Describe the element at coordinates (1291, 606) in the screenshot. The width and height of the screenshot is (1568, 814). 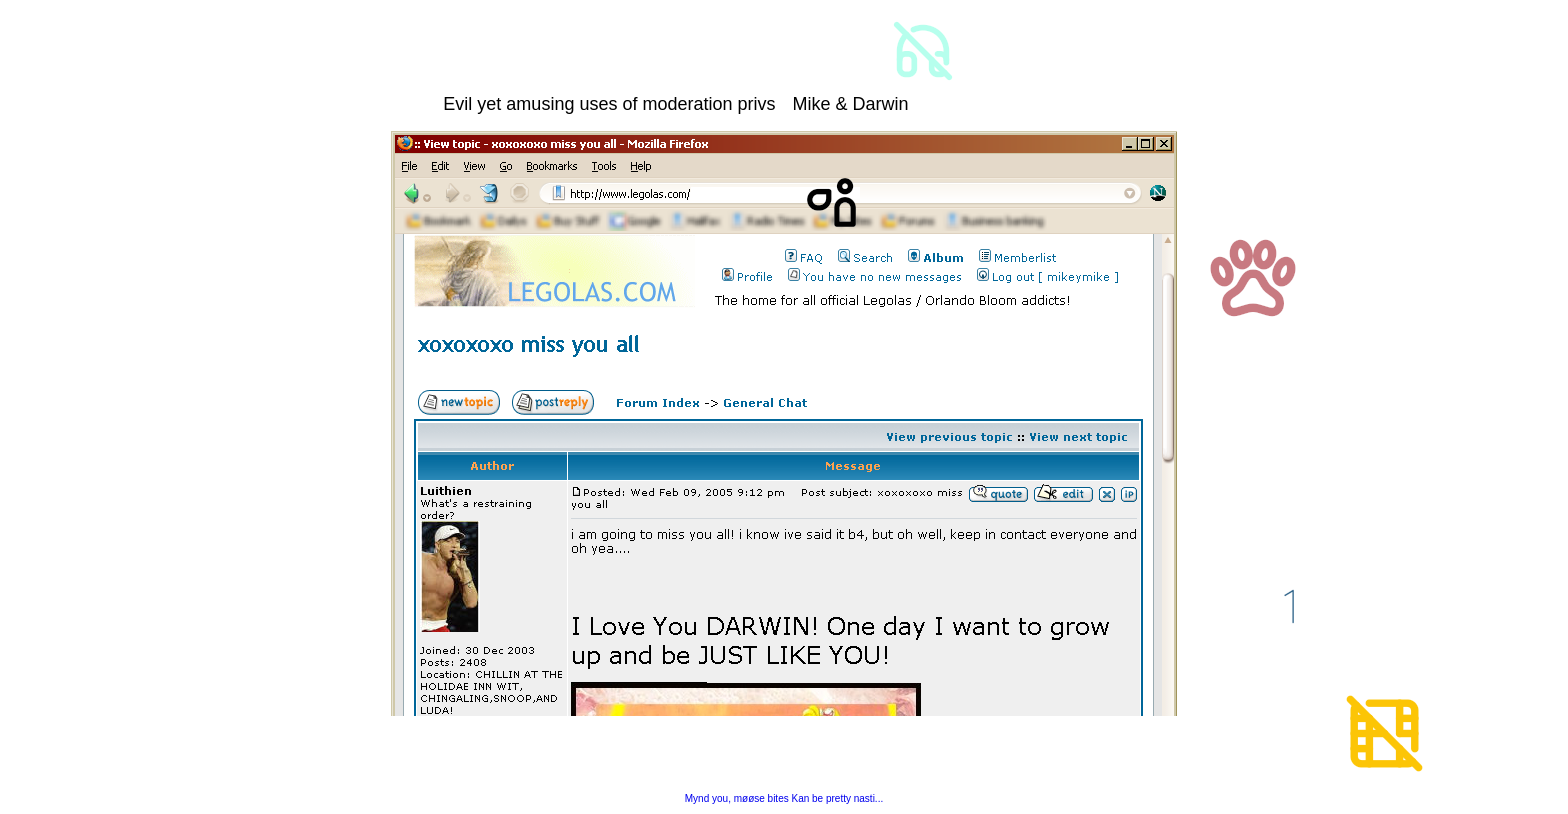
I see `indicates first place or top ranking` at that location.